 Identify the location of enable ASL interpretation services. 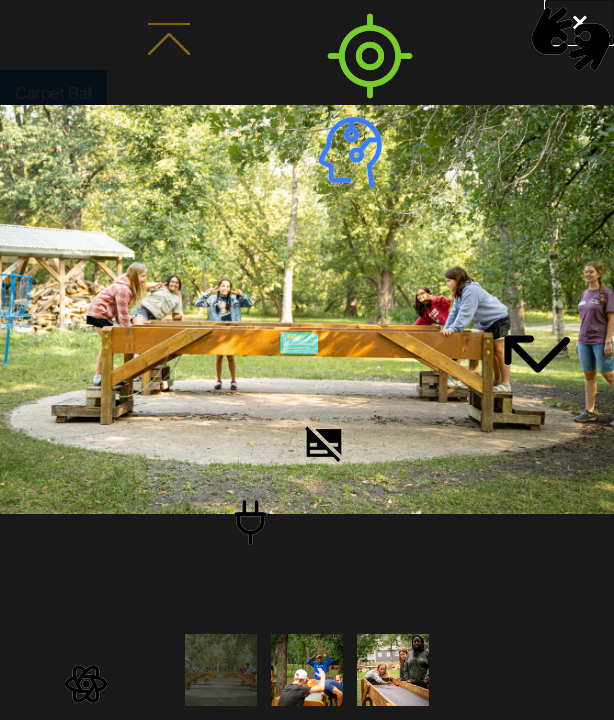
(571, 39).